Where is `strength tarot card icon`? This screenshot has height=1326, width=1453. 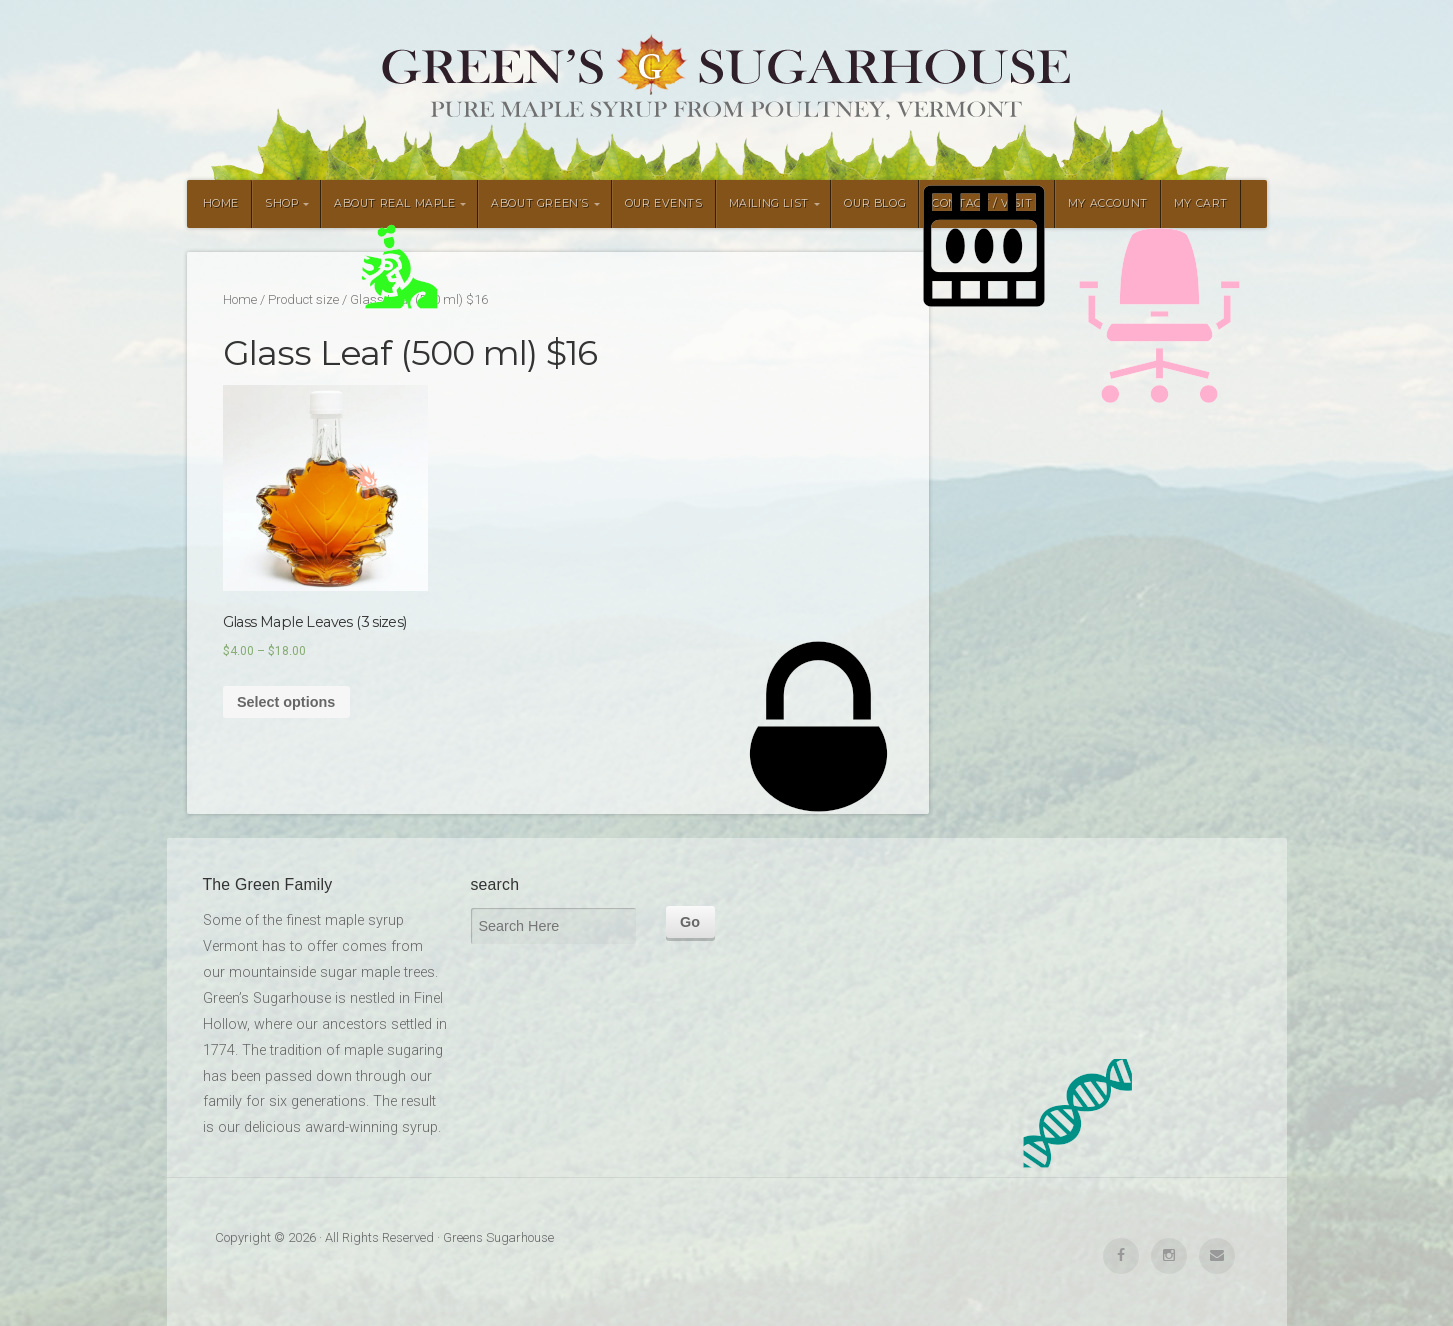 strength tarot card icon is located at coordinates (395, 266).